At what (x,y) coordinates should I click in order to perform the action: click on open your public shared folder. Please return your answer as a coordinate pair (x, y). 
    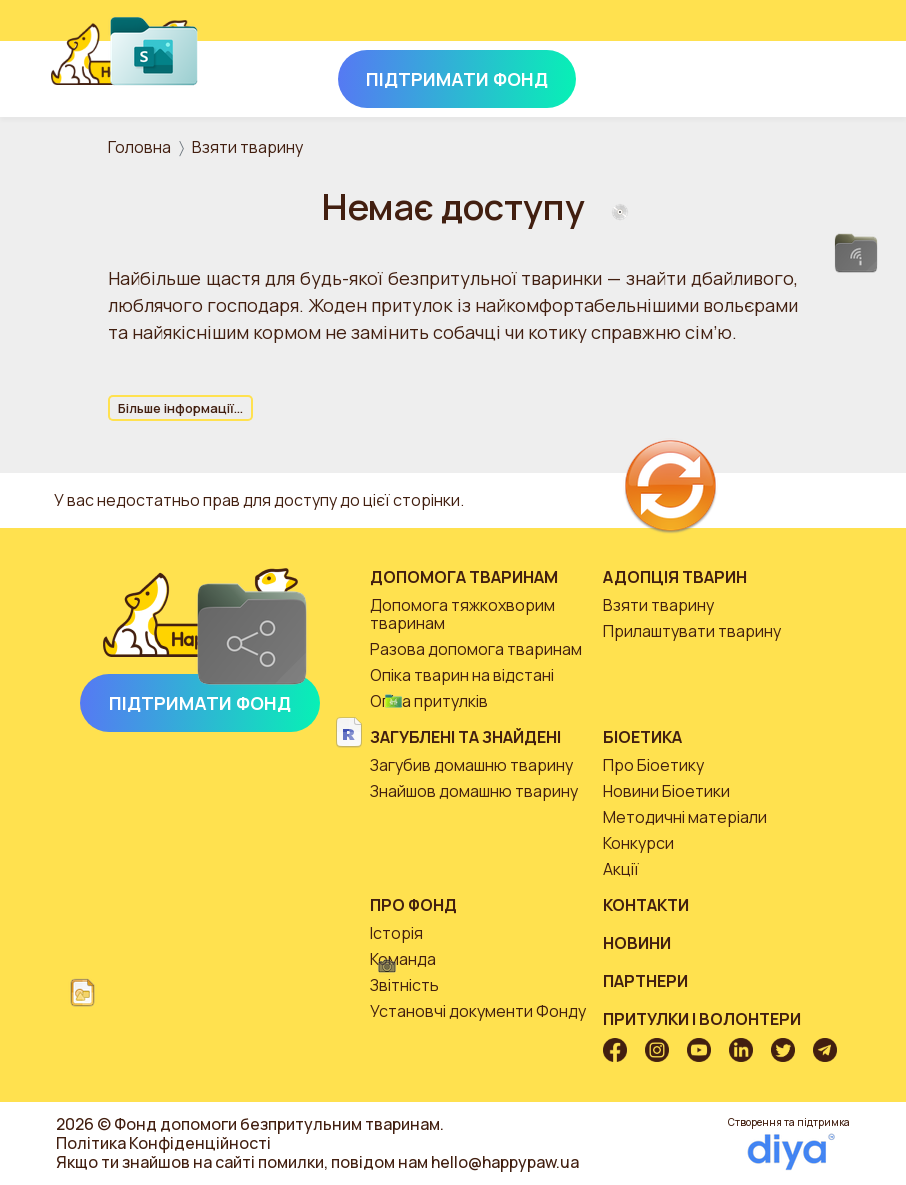
    Looking at the image, I should click on (252, 634).